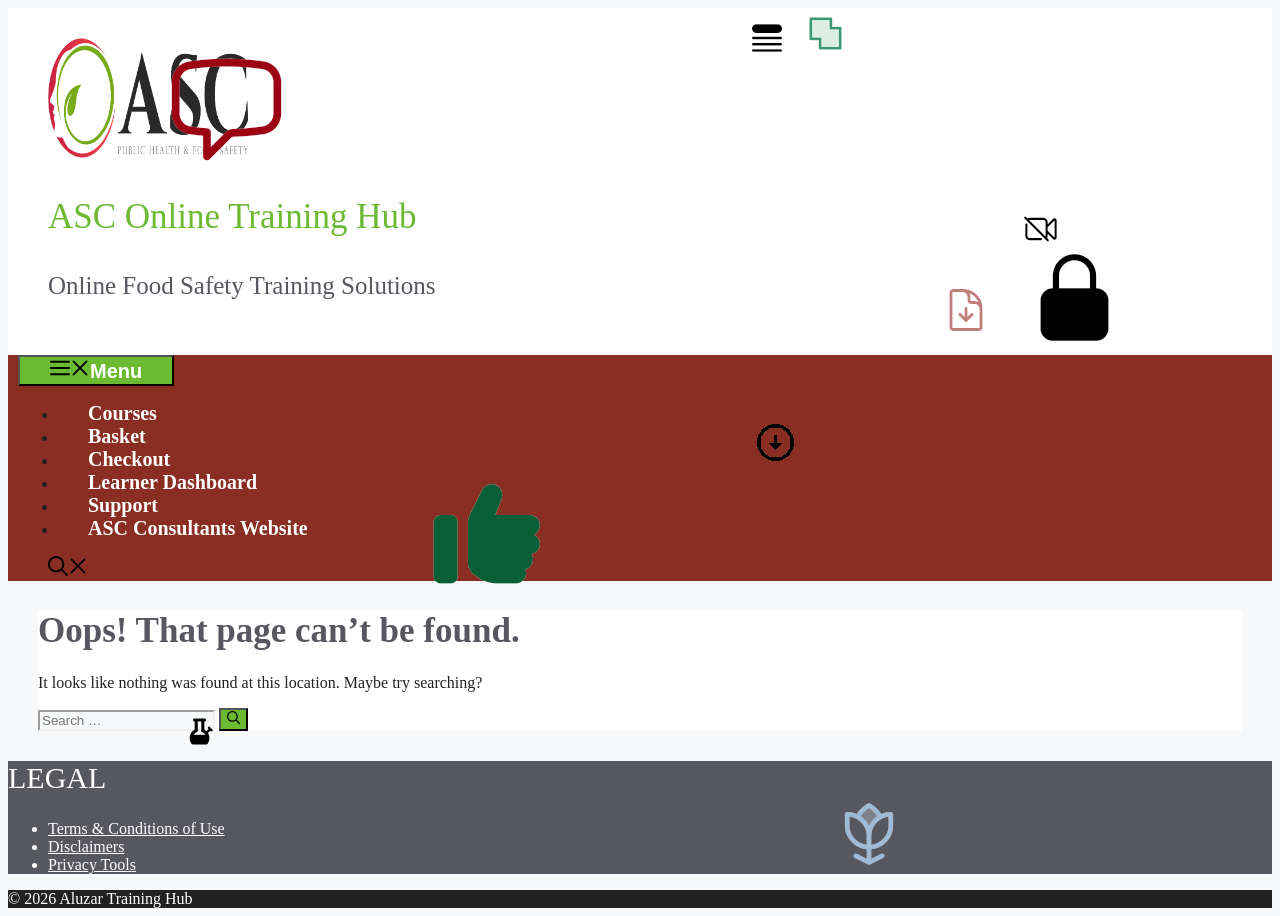 Image resolution: width=1280 pixels, height=916 pixels. Describe the element at coordinates (488, 535) in the screenshot. I see `like or upvote content` at that location.